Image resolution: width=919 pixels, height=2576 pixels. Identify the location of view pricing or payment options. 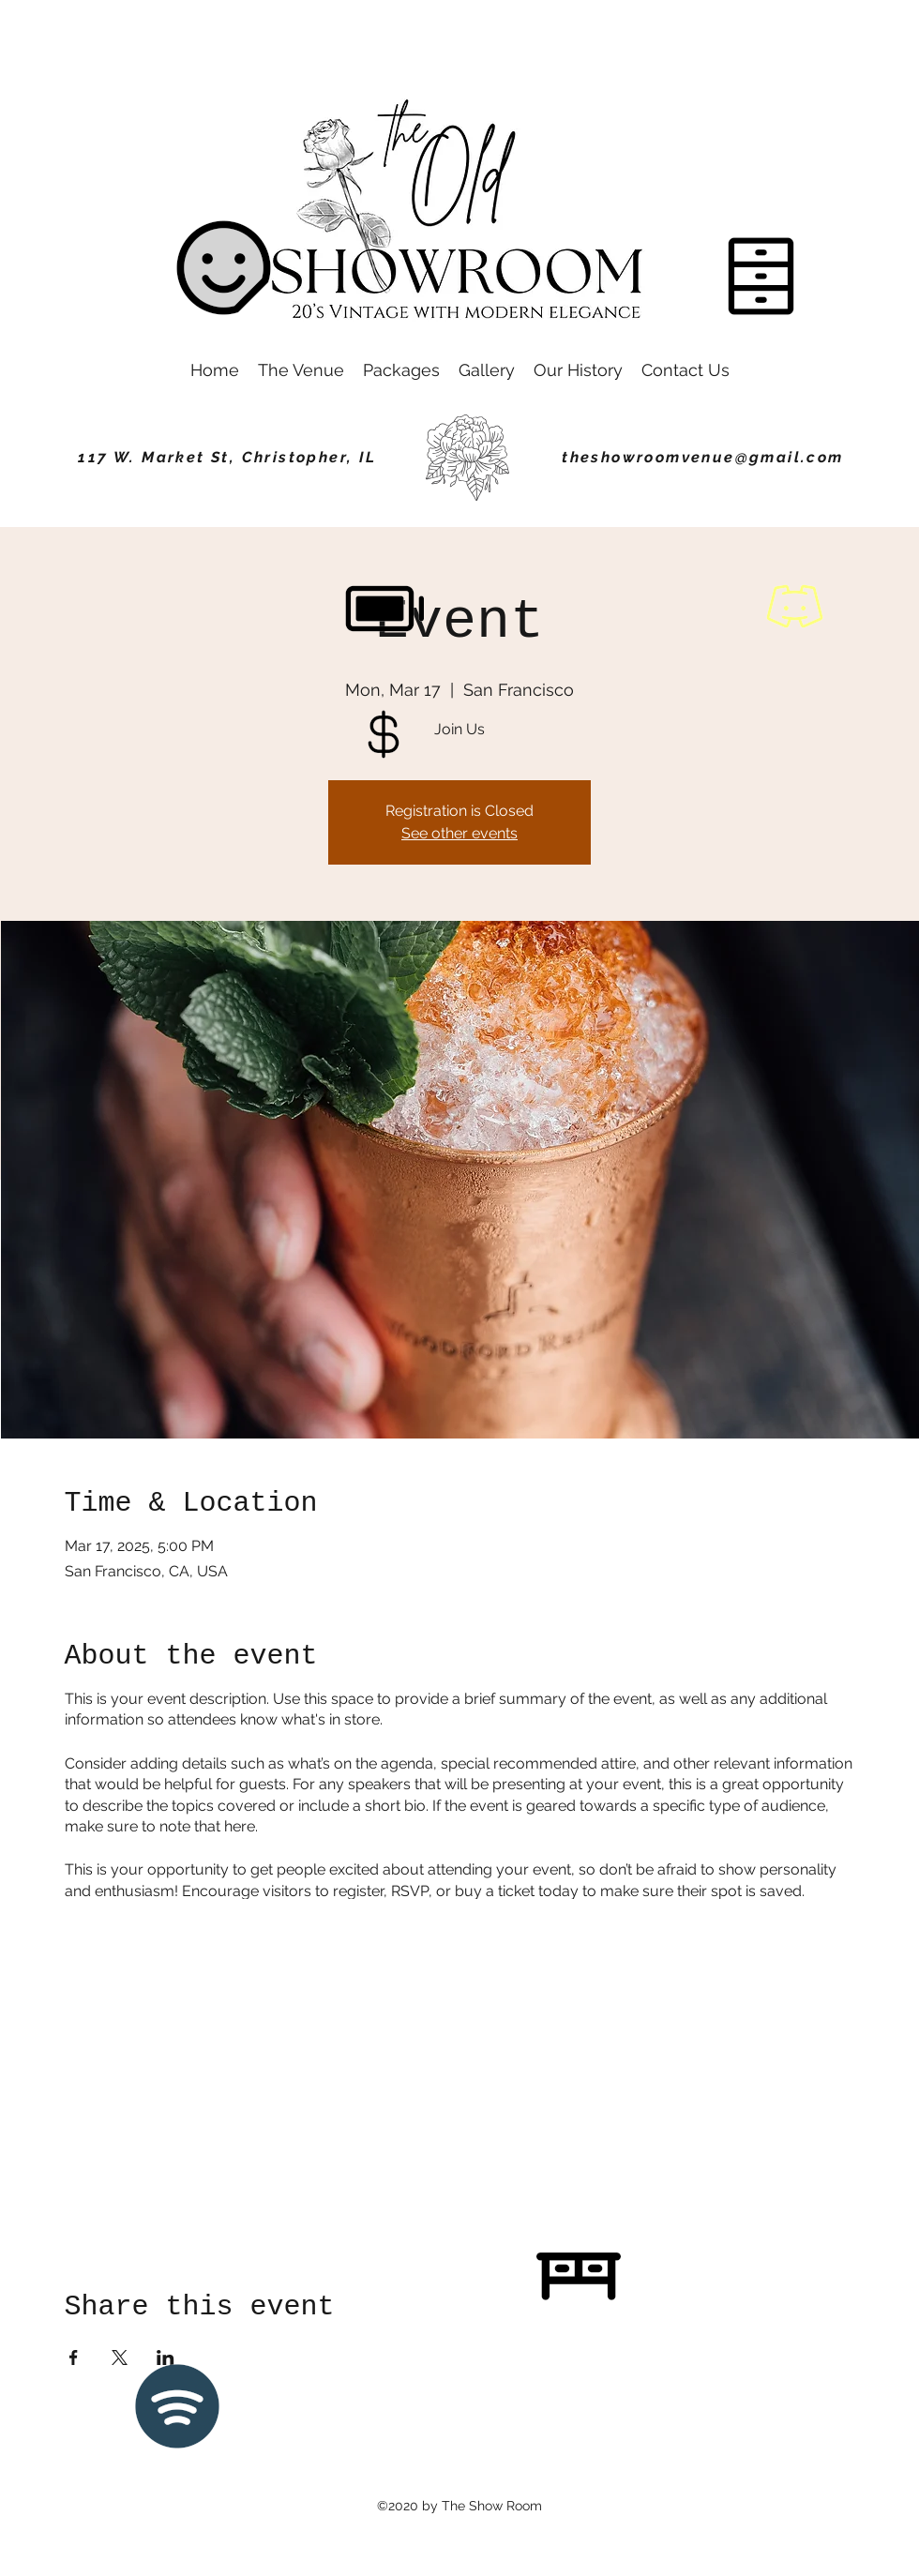
(384, 734).